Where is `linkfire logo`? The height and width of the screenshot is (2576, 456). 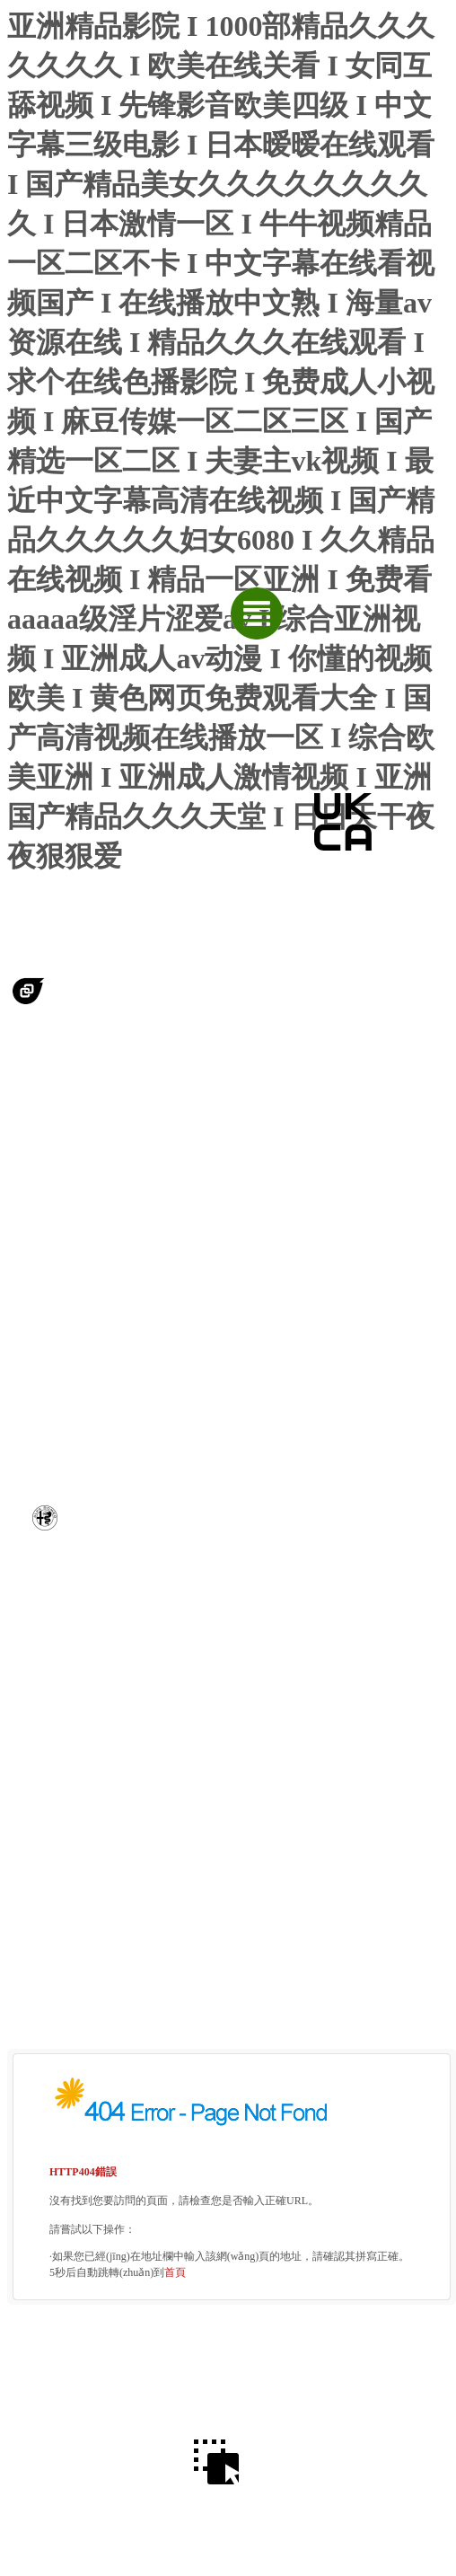 linkfire logo is located at coordinates (28, 991).